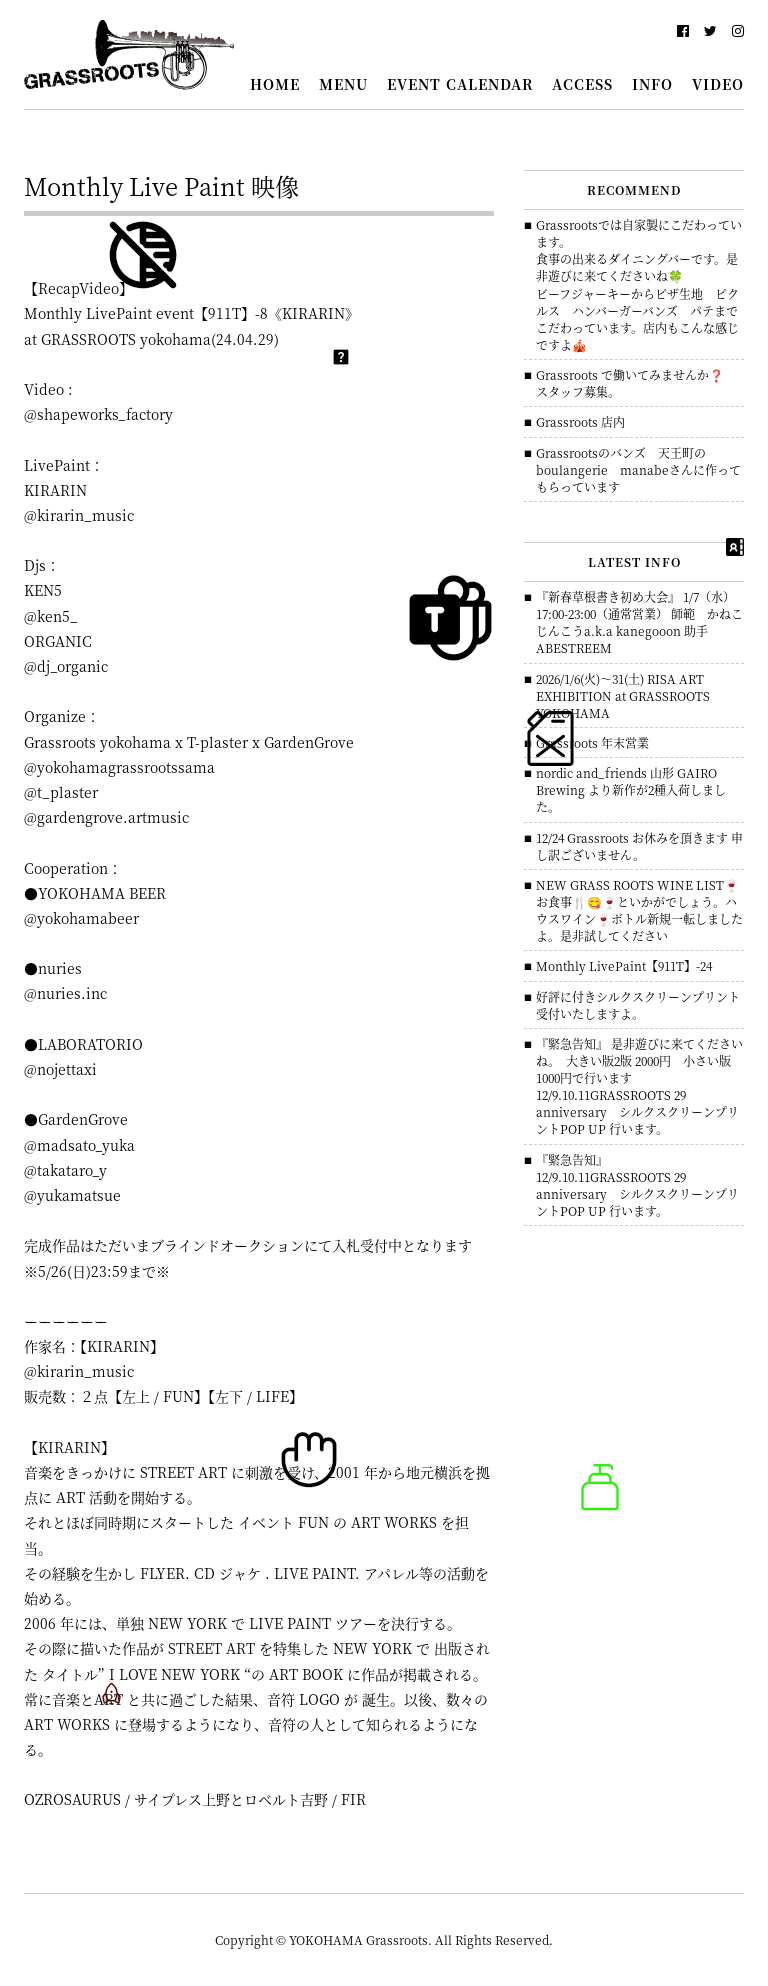  Describe the element at coordinates (550, 738) in the screenshot. I see `fuel or gas station indicator` at that location.